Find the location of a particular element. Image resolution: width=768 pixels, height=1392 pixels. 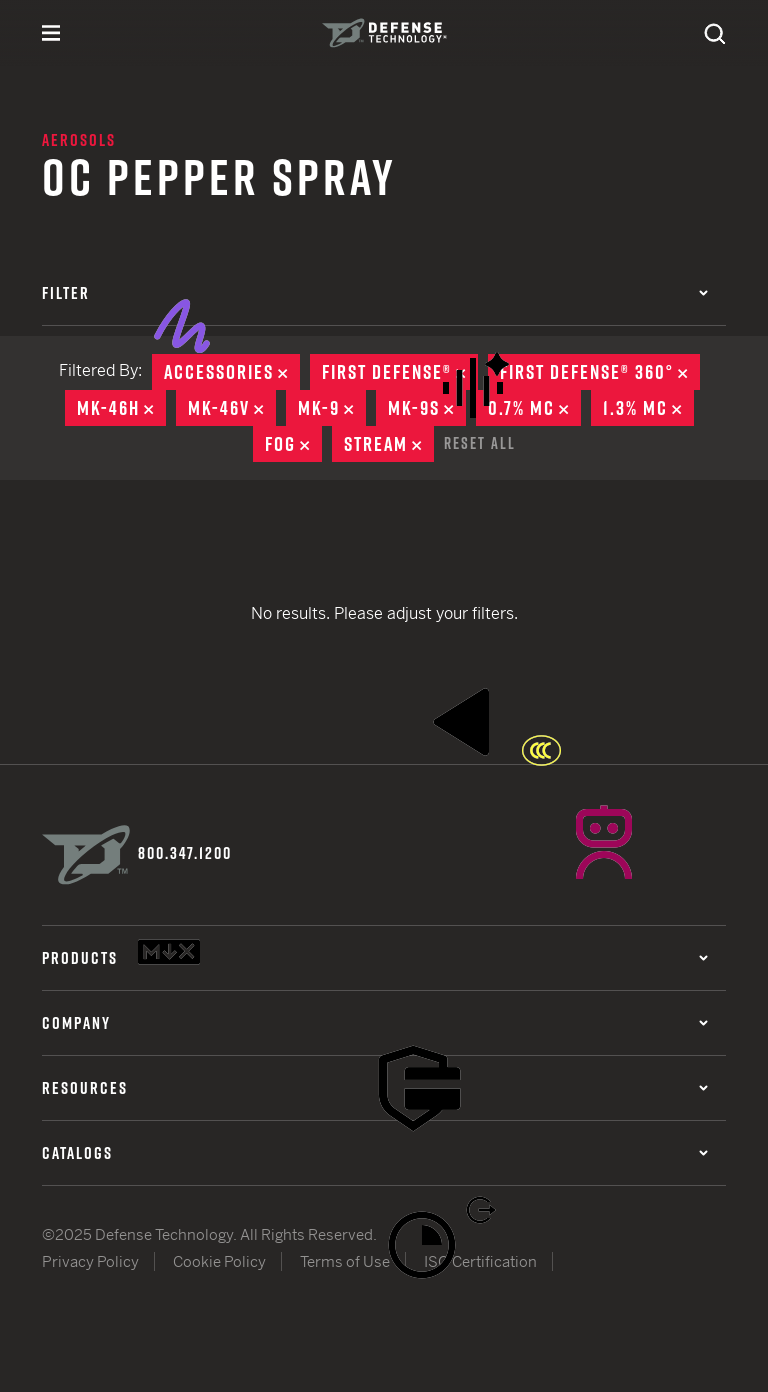

log out of your account is located at coordinates (480, 1210).